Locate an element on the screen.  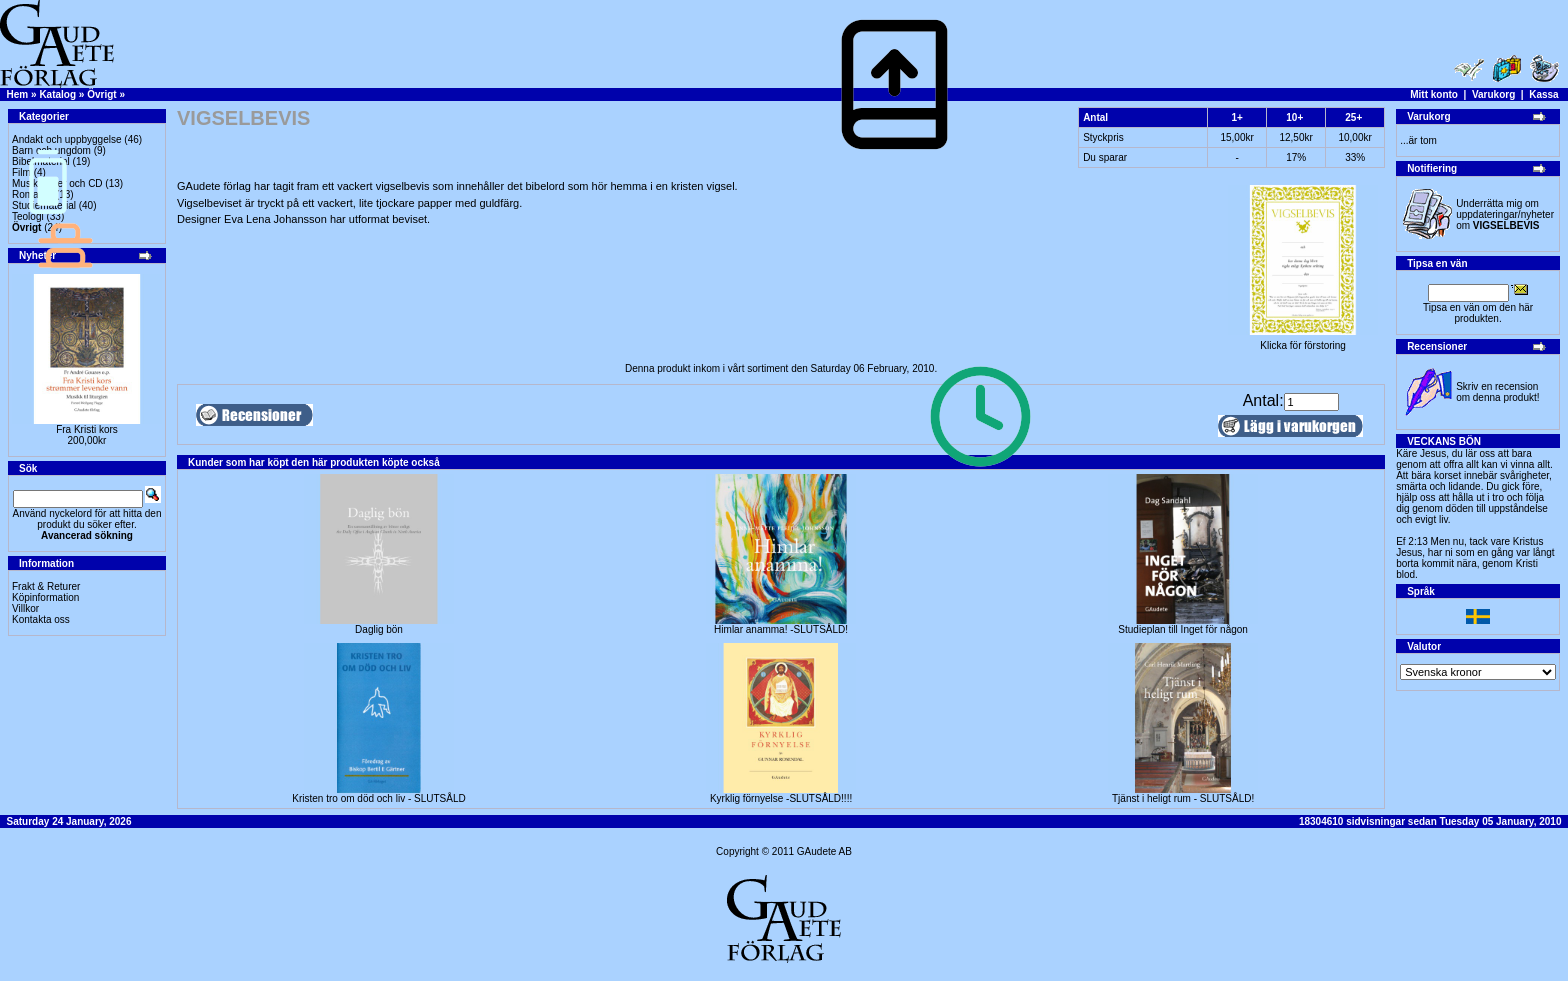
align elements to the bottom with equal vertical spacing is located at coordinates (65, 245).